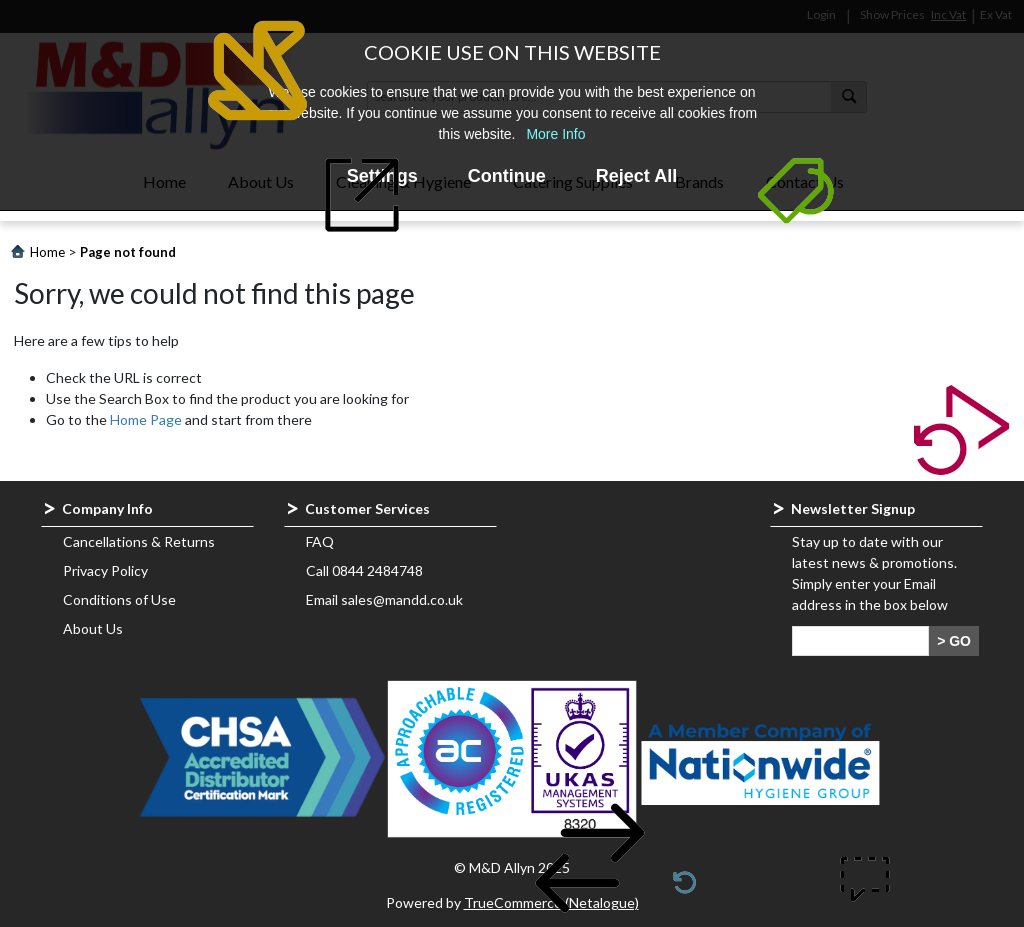 This screenshot has width=1024, height=927. What do you see at coordinates (965, 423) in the screenshot?
I see `rerun the current debug session` at bounding box center [965, 423].